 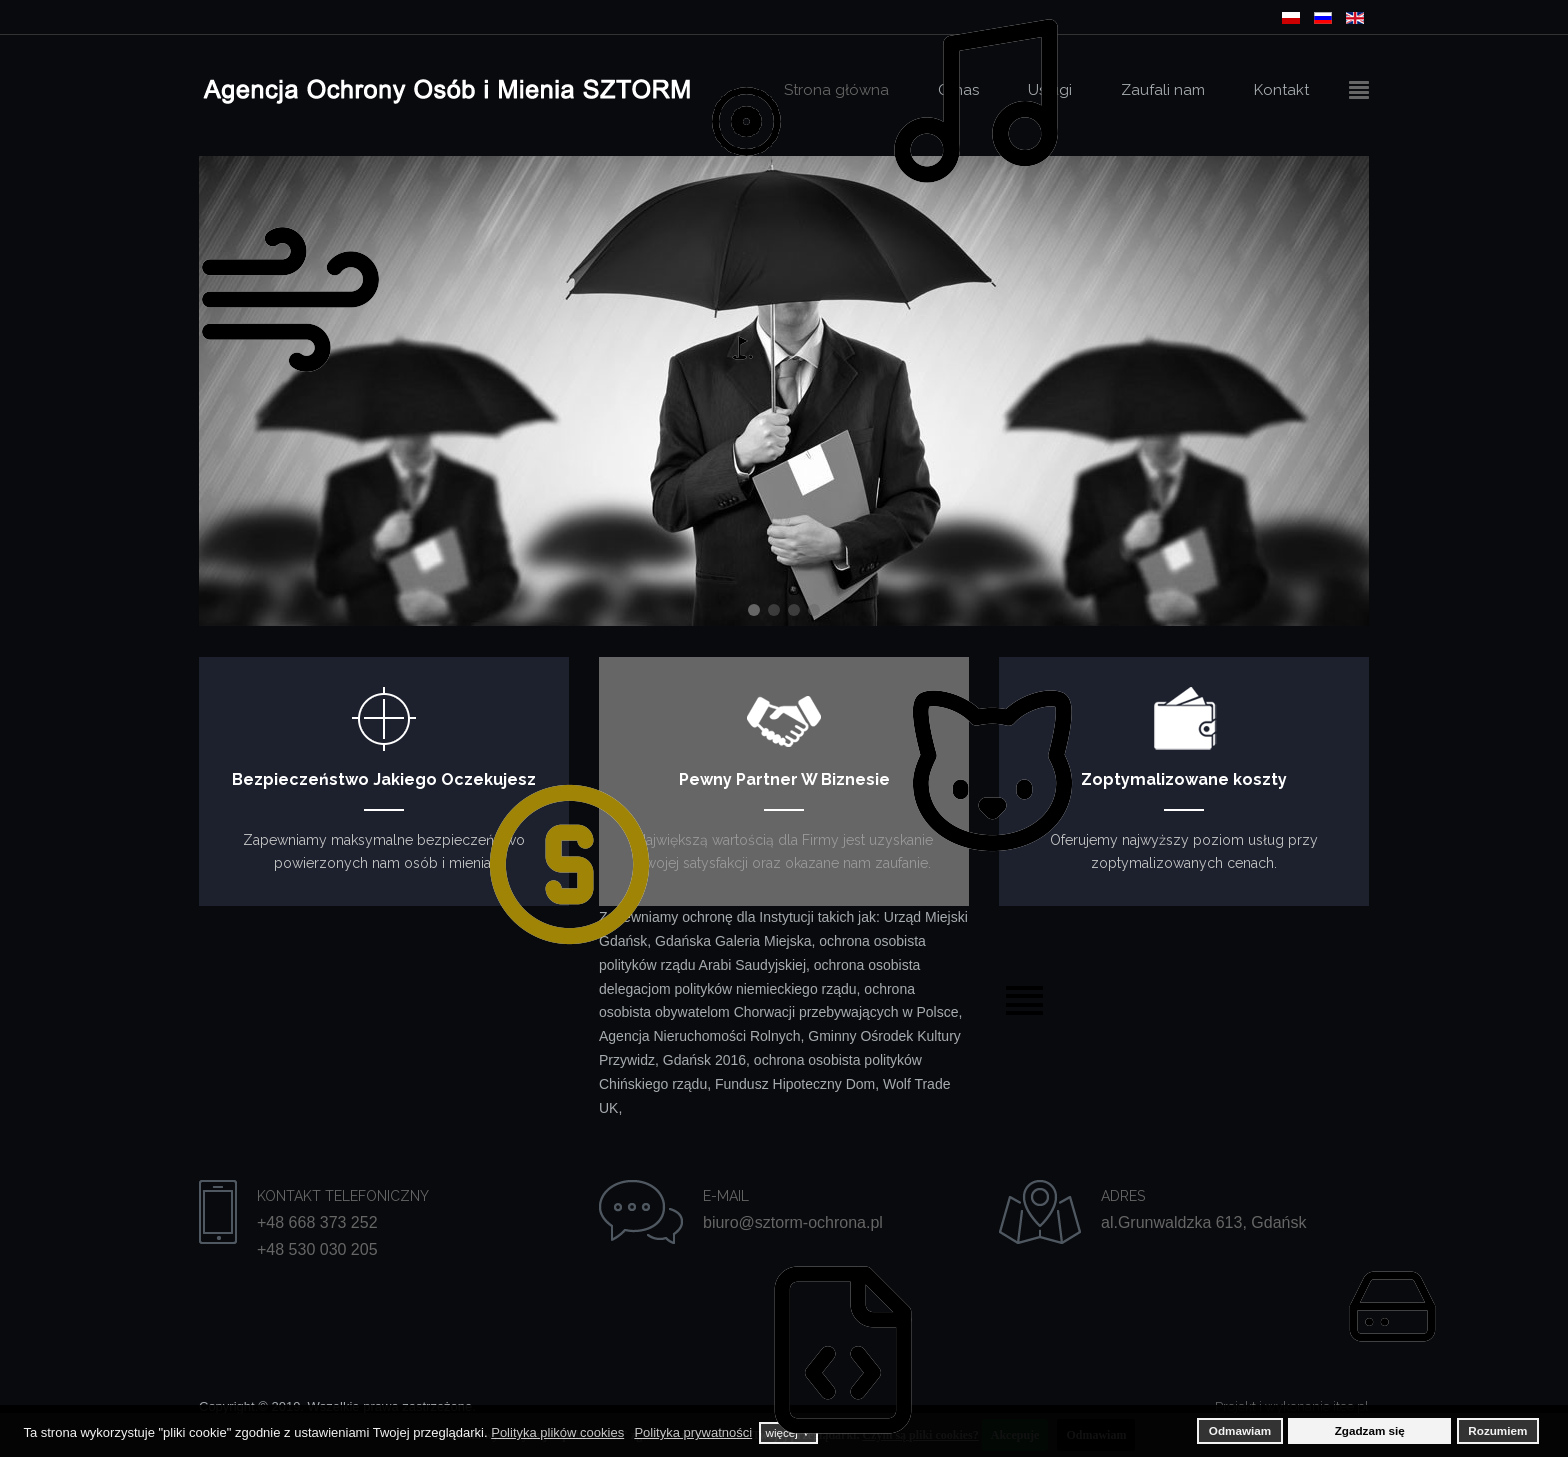 What do you see at coordinates (976, 101) in the screenshot?
I see `open music player or library` at bounding box center [976, 101].